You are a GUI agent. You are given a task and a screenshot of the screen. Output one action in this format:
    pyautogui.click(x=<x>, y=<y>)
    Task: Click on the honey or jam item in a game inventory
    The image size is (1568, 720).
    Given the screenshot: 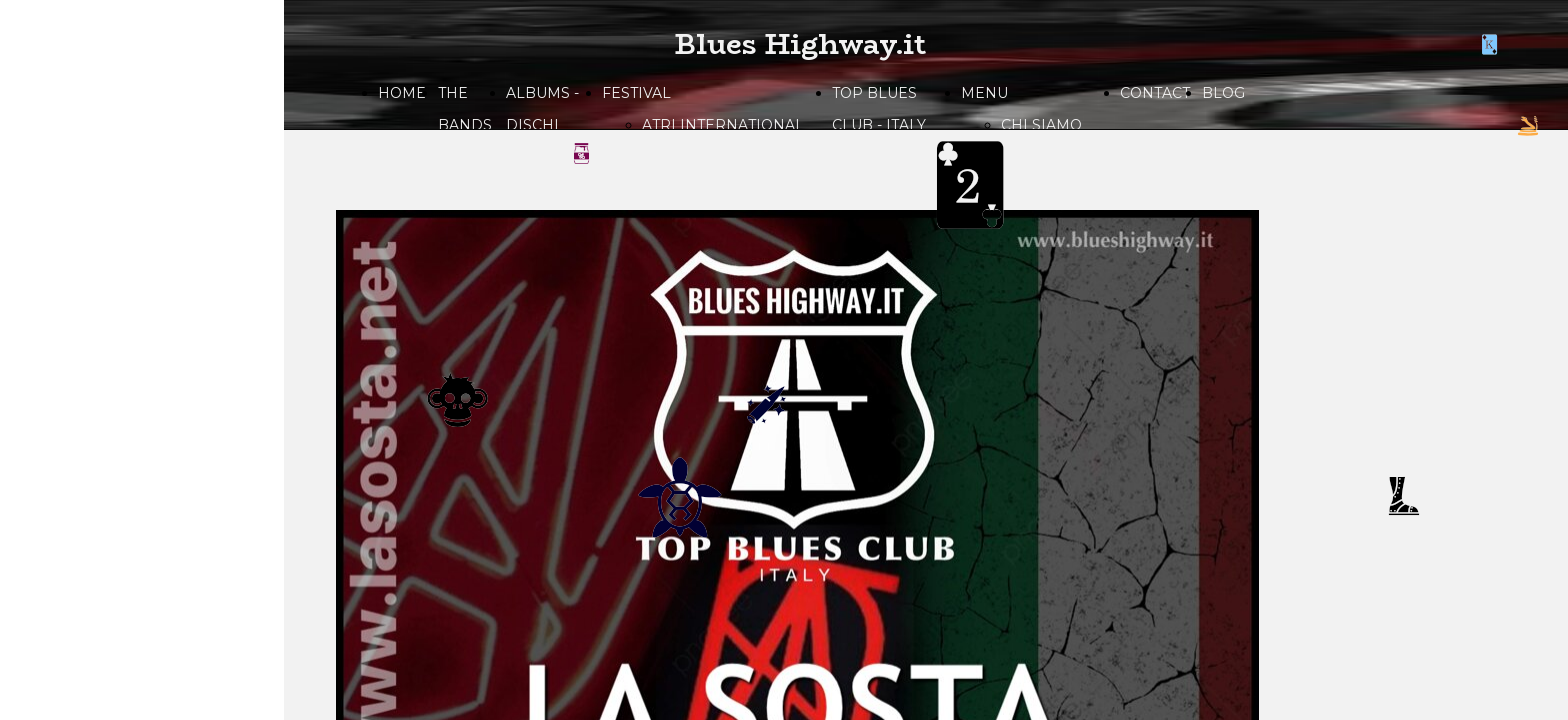 What is the action you would take?
    pyautogui.click(x=581, y=153)
    